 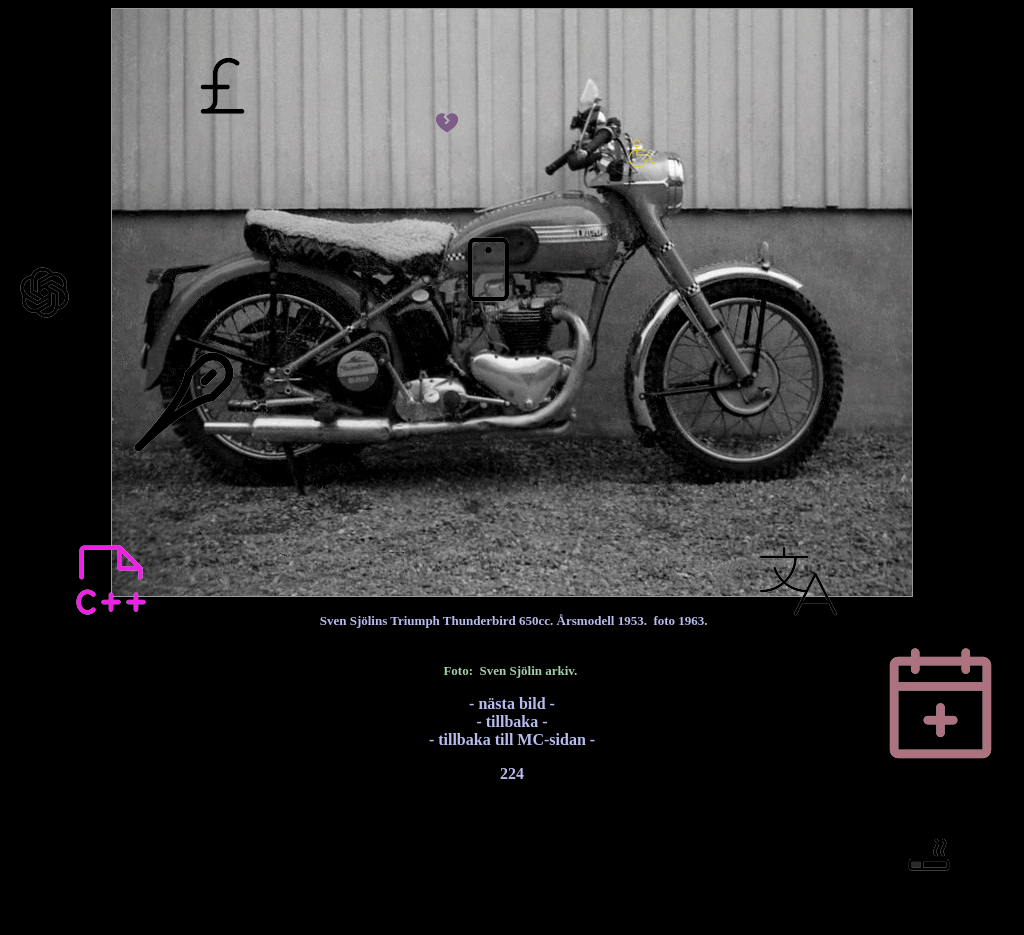 I want to click on open OpenAI or ChatGPT app, so click(x=44, y=292).